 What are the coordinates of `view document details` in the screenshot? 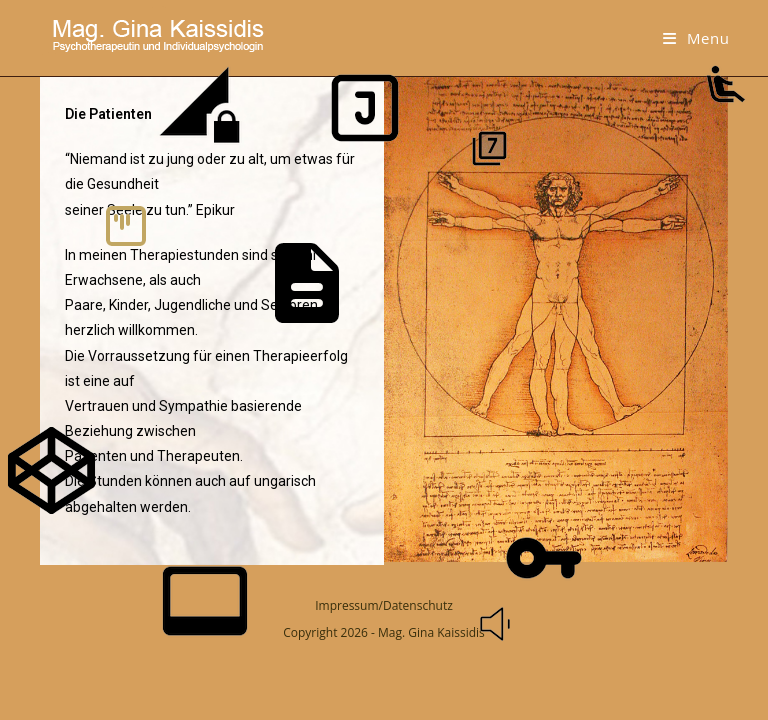 It's located at (307, 283).